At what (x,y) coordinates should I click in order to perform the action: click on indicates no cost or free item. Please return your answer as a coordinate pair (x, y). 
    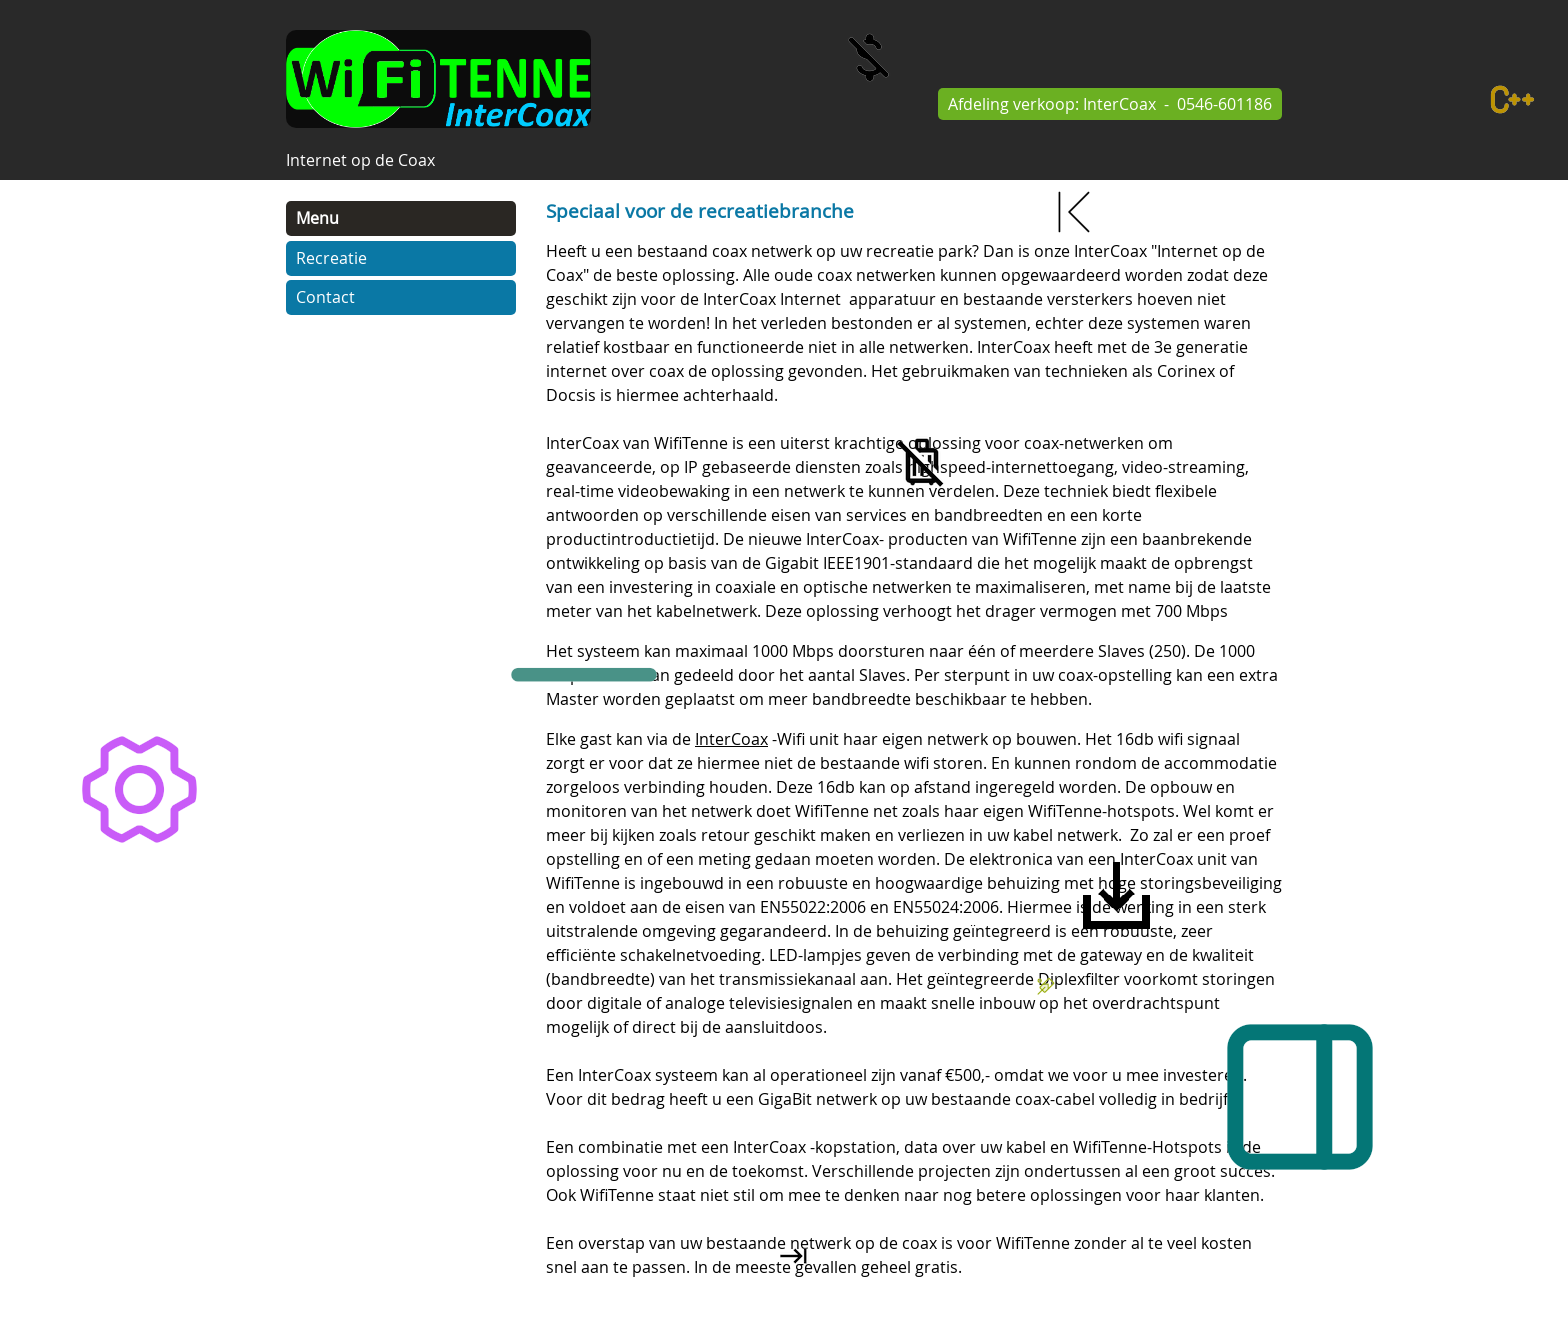
    Looking at the image, I should click on (868, 57).